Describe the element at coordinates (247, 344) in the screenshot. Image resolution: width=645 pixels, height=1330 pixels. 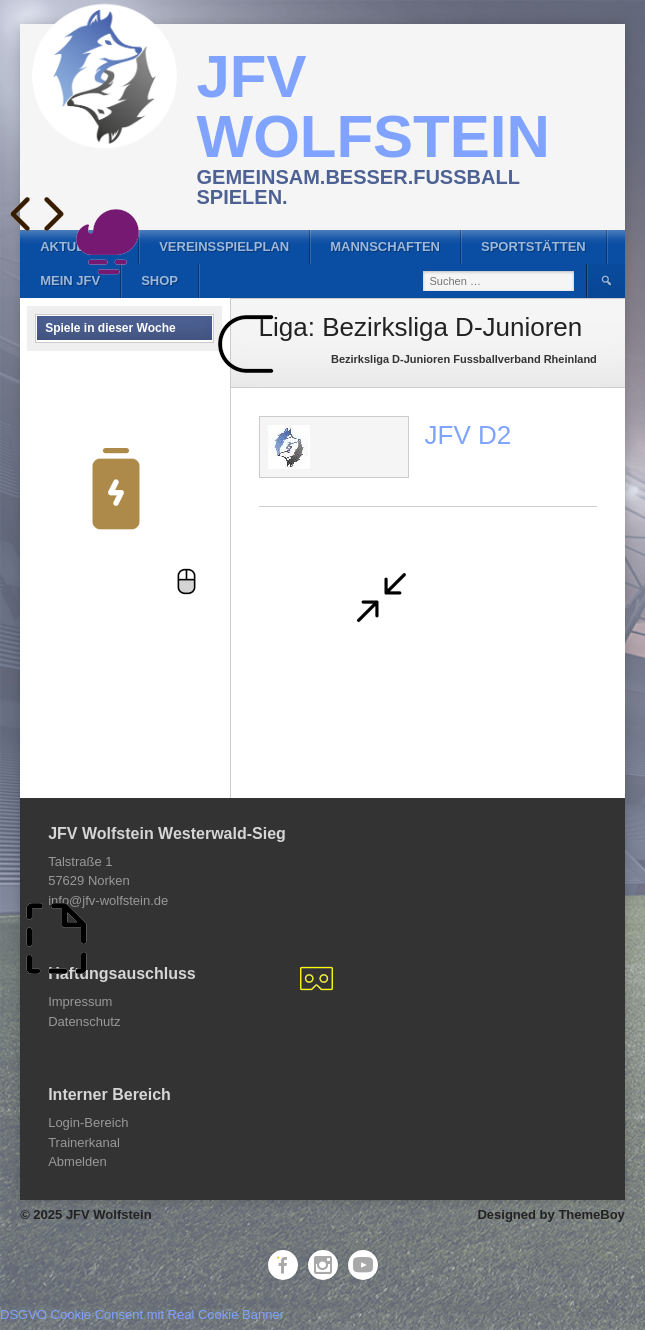
I see `indicates a proper subset relationship in mathematical notation` at that location.